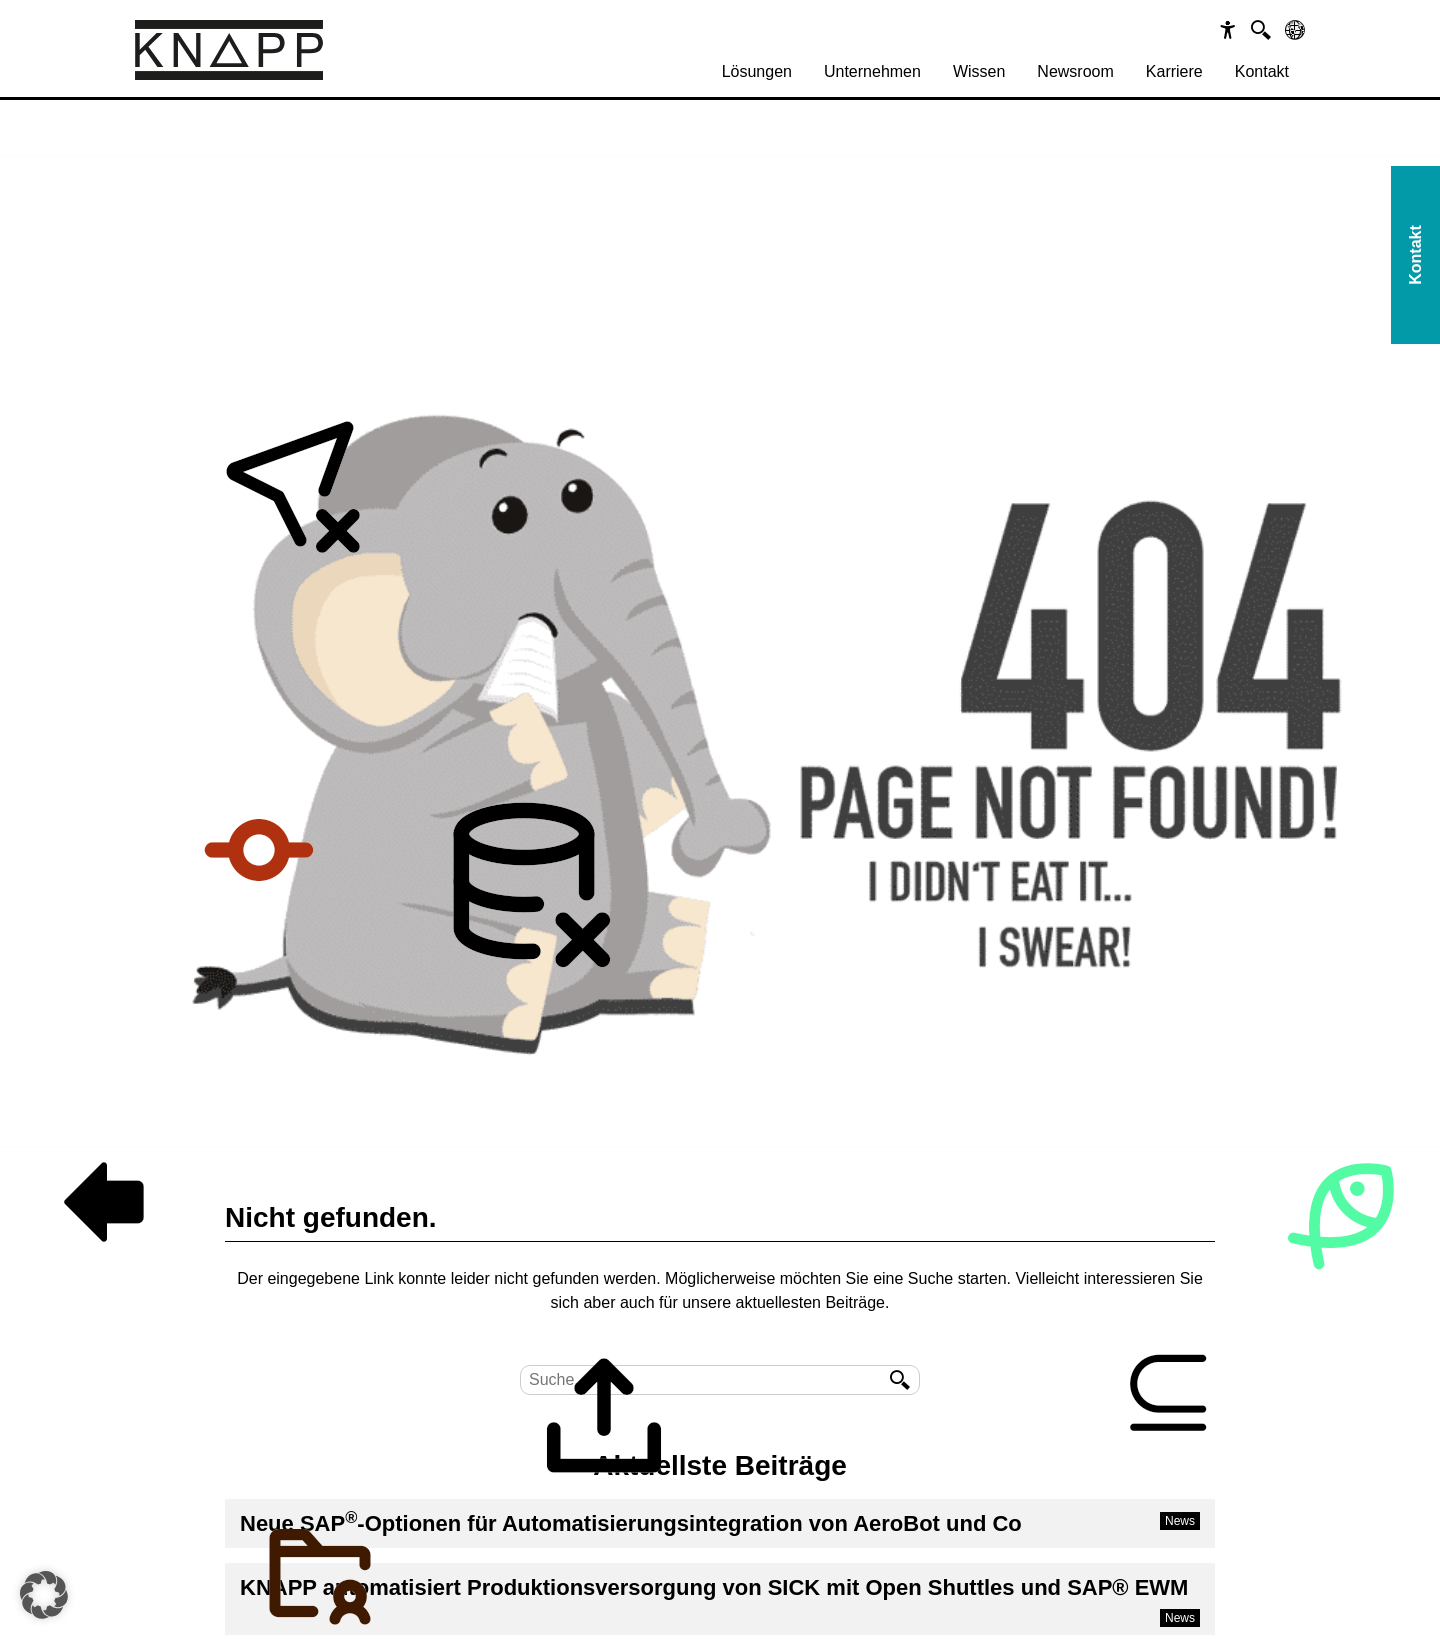 This screenshot has height=1639, width=1440. I want to click on access user files or personal folder, so click(320, 1574).